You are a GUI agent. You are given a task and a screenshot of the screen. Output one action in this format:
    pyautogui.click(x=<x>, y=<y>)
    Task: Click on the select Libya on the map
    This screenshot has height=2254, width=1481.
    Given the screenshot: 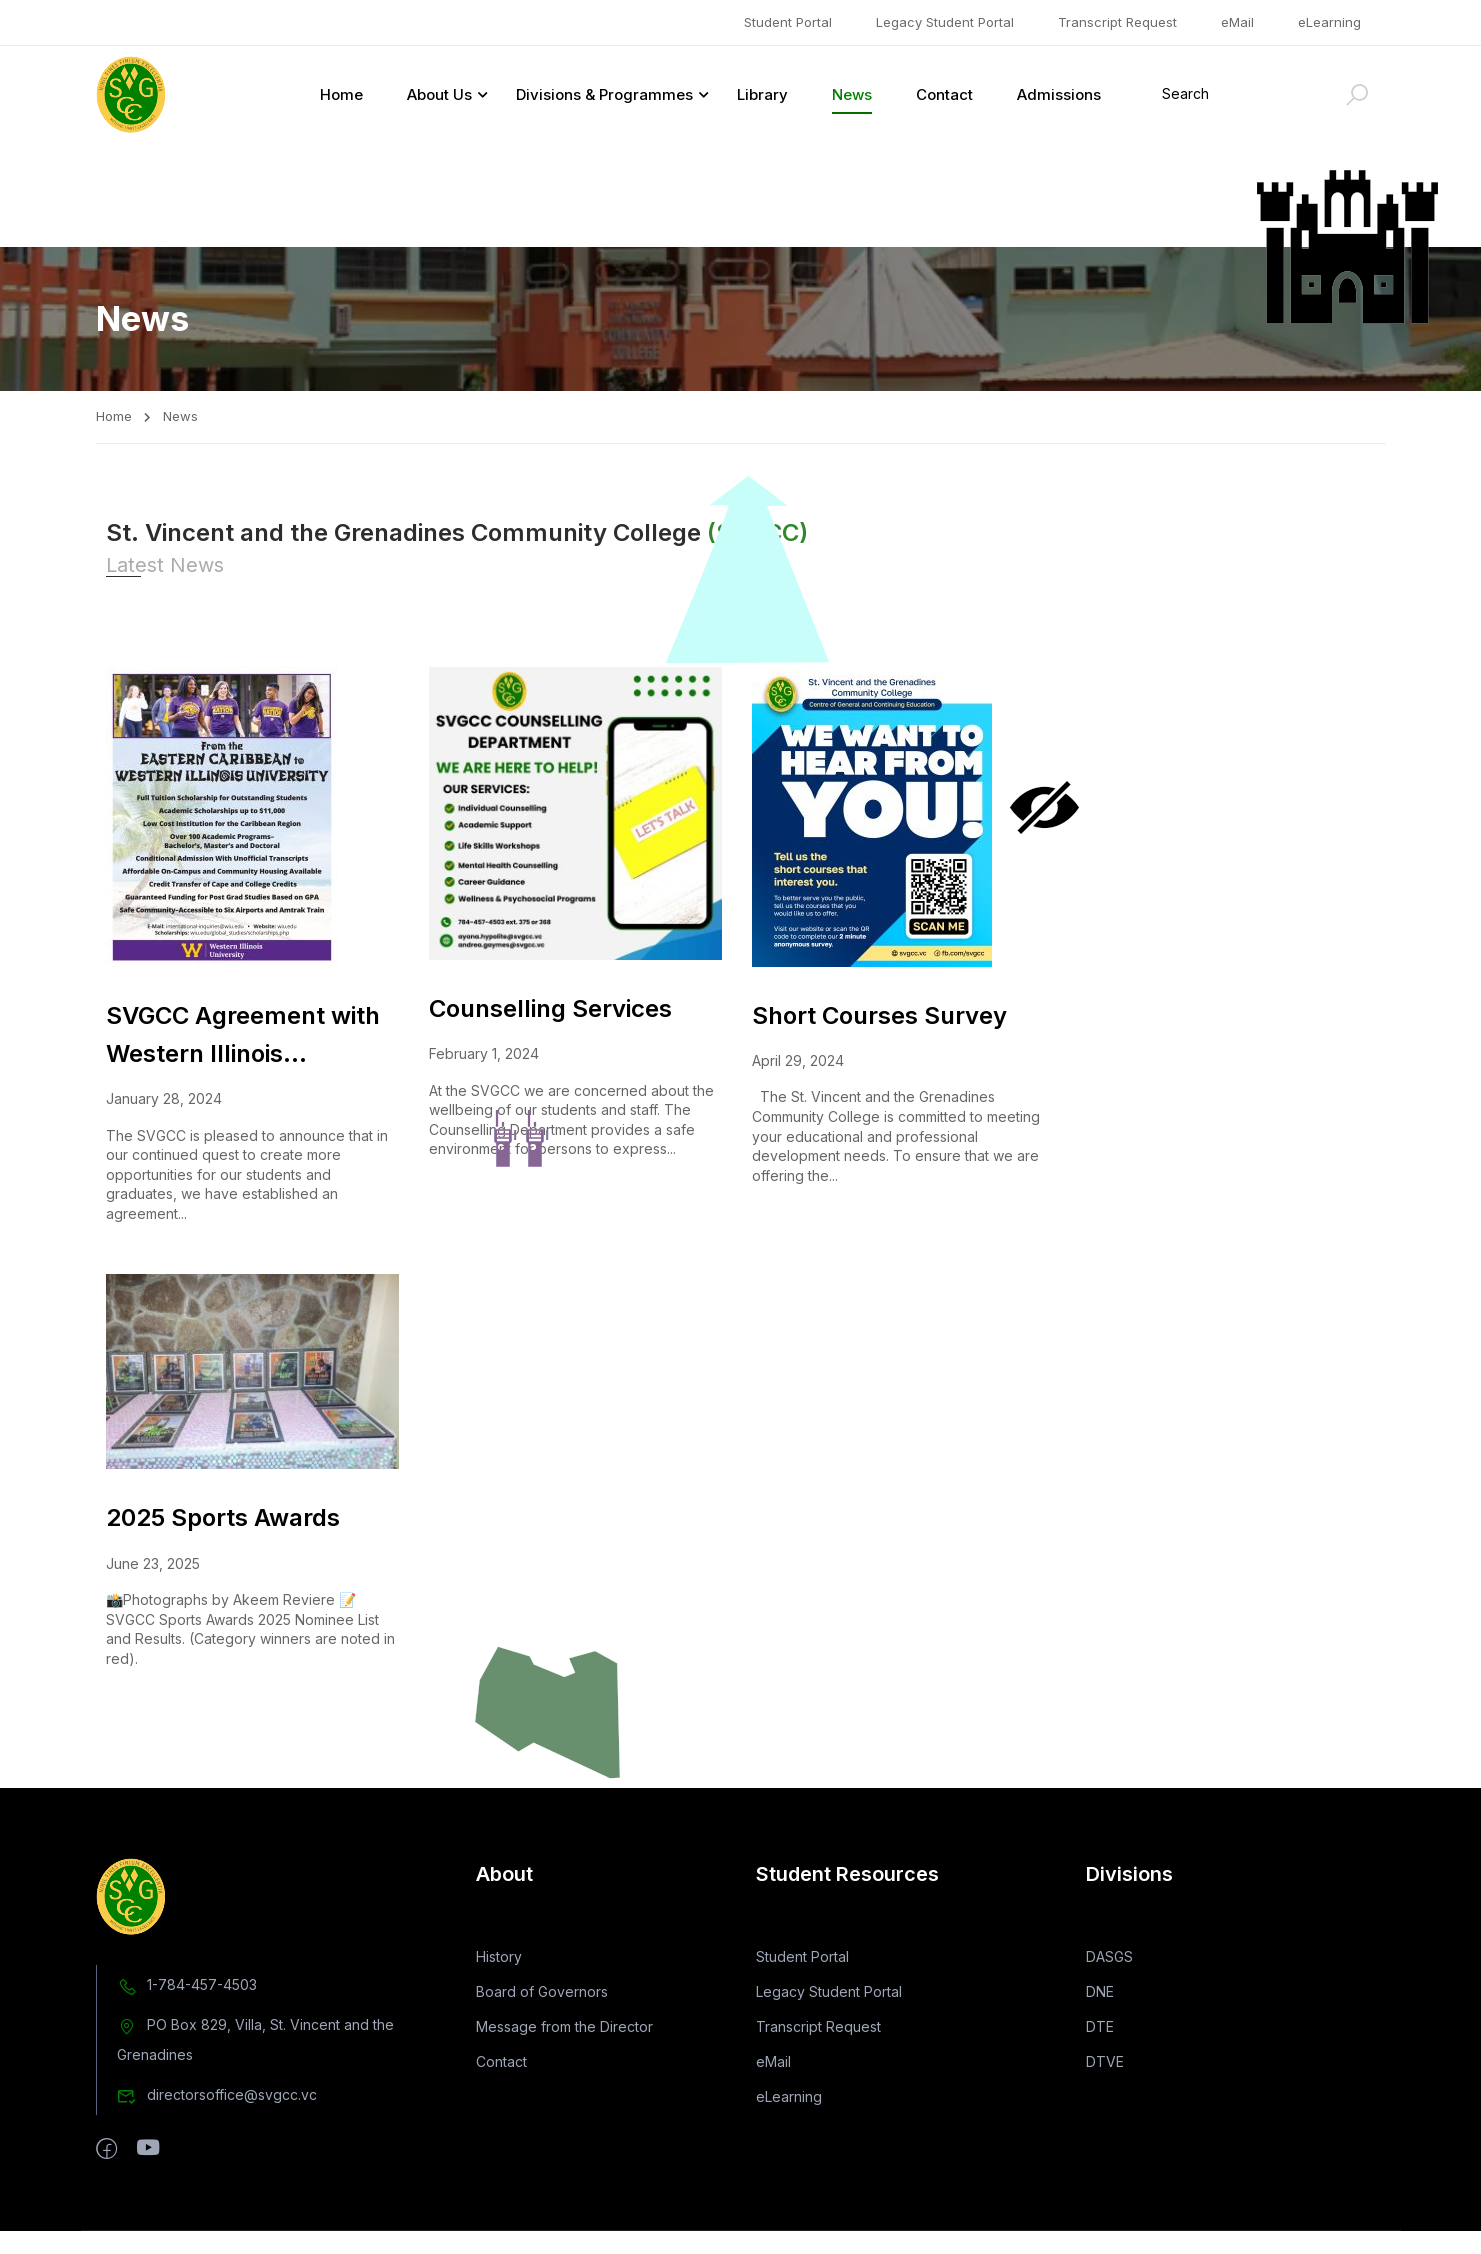 What is the action you would take?
    pyautogui.click(x=547, y=1712)
    